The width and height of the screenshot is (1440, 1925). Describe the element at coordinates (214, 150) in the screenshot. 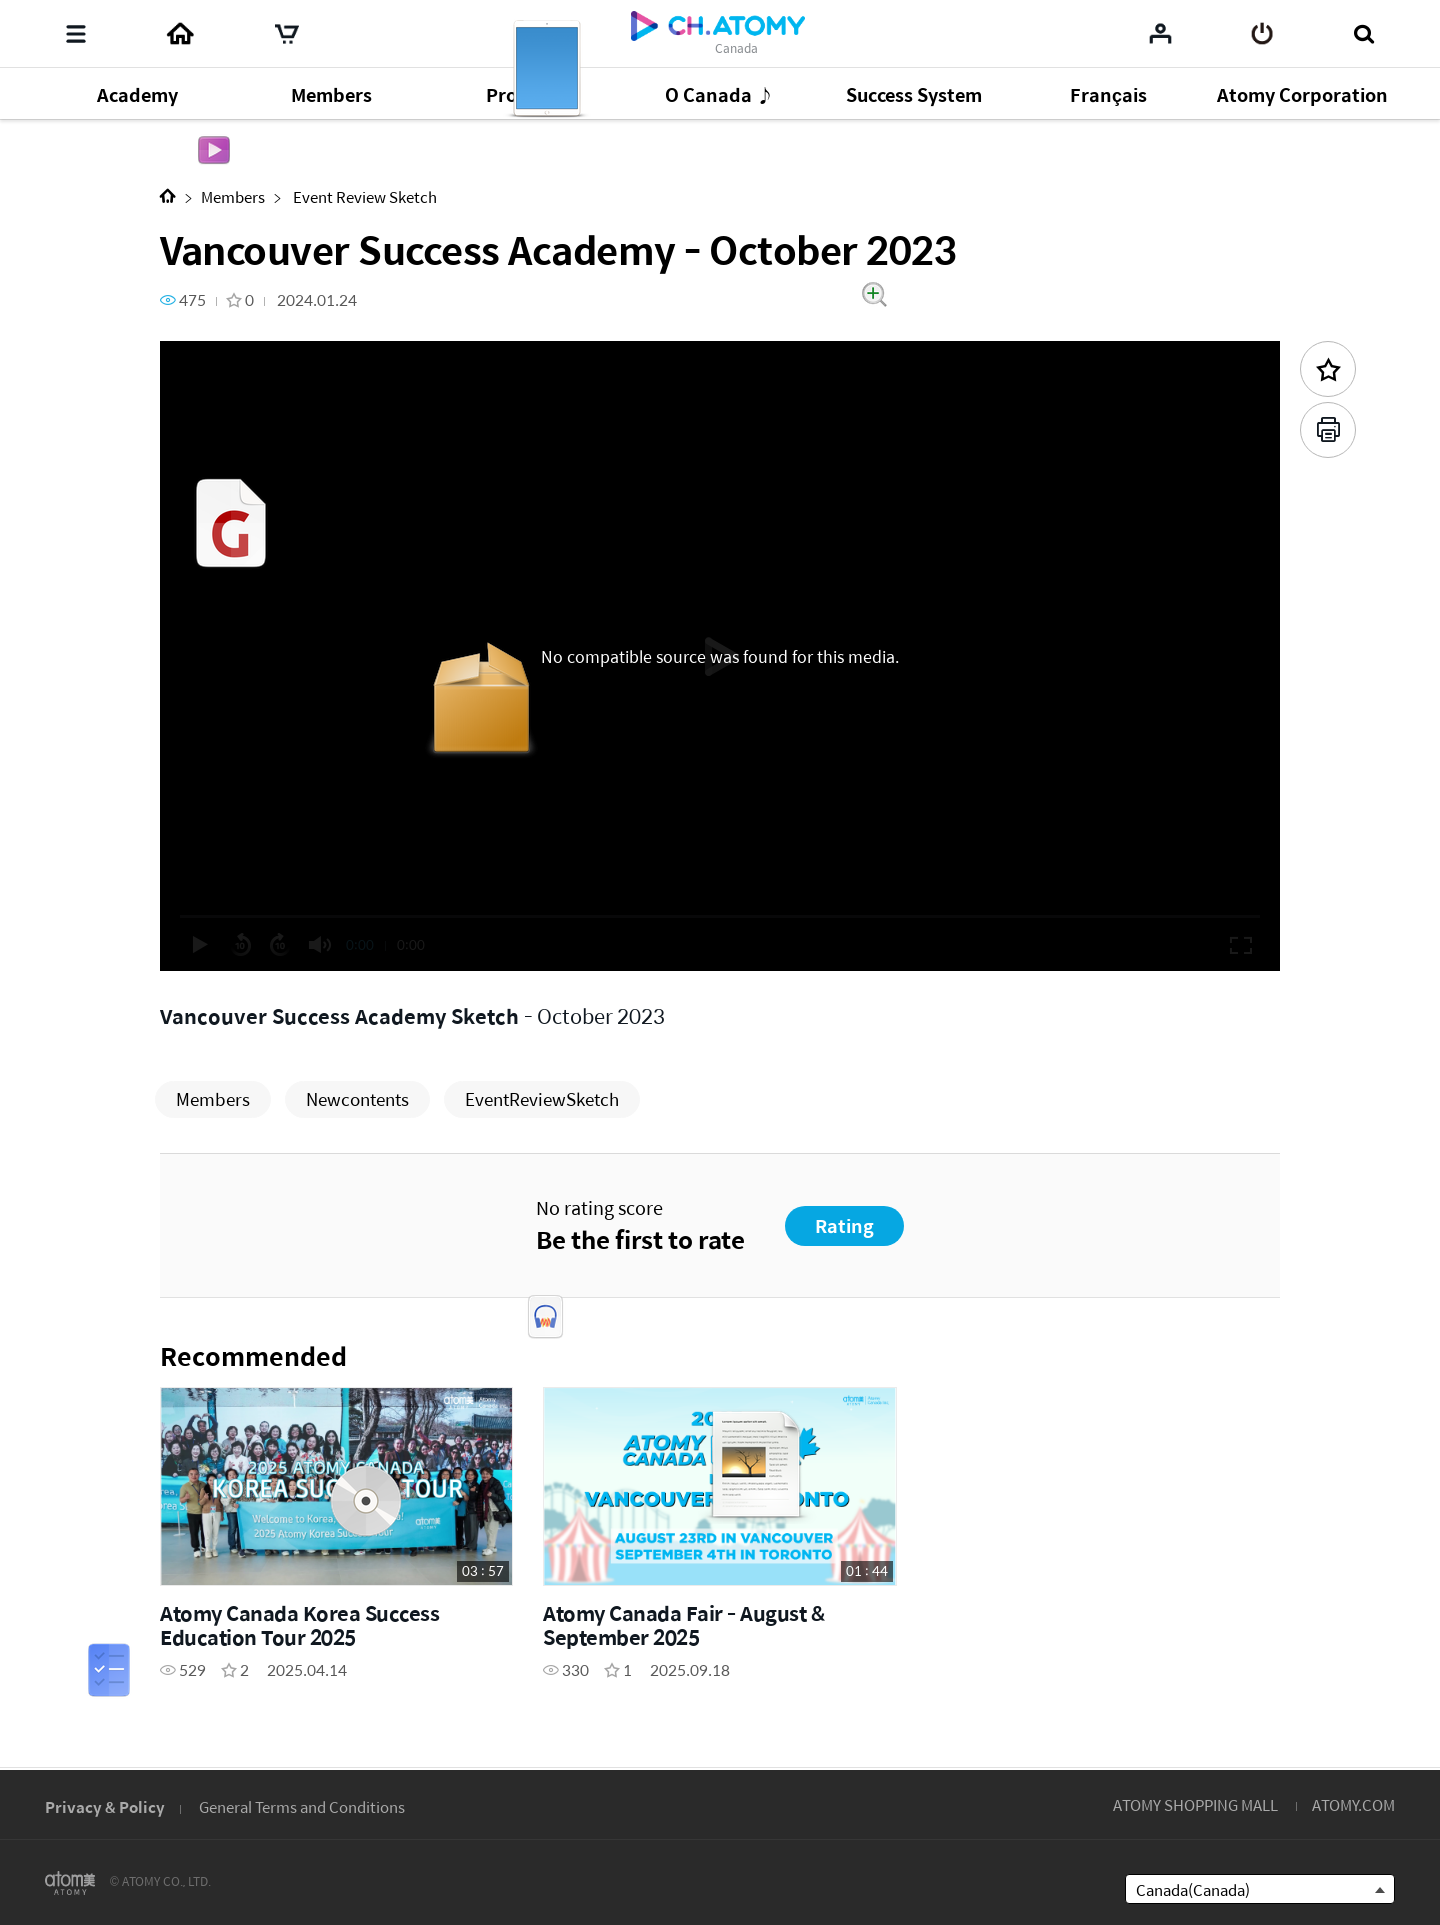

I see `open celluloid media player` at that location.